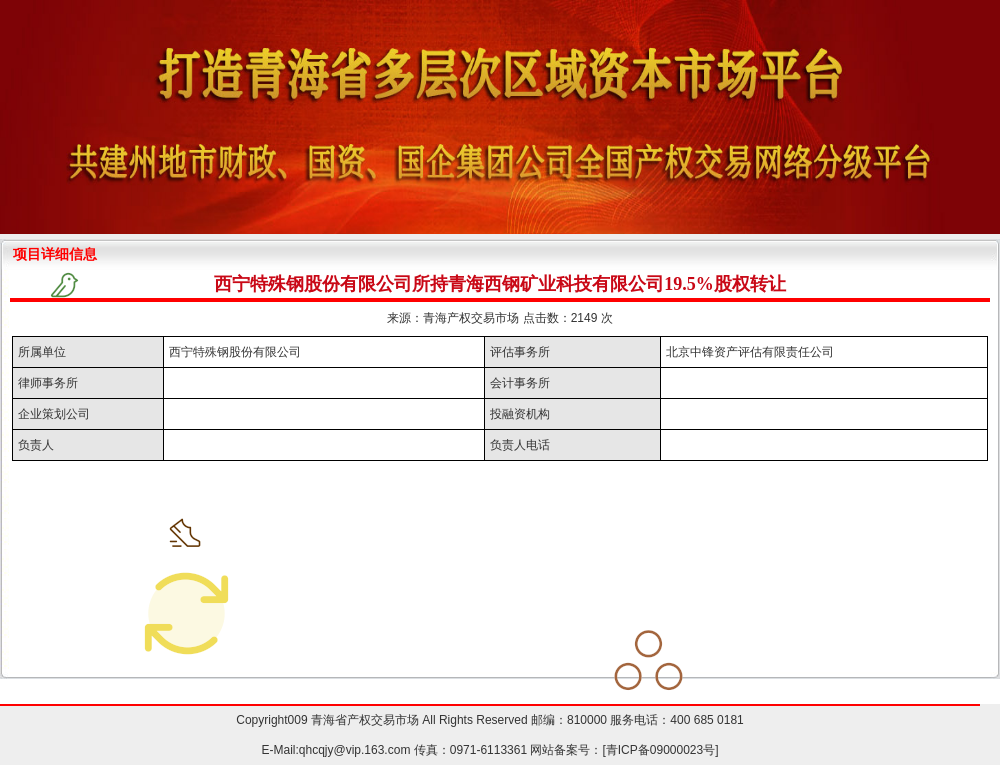 Image resolution: width=1000 pixels, height=765 pixels. What do you see at coordinates (65, 286) in the screenshot?
I see `access twitter or social media sharing` at bounding box center [65, 286].